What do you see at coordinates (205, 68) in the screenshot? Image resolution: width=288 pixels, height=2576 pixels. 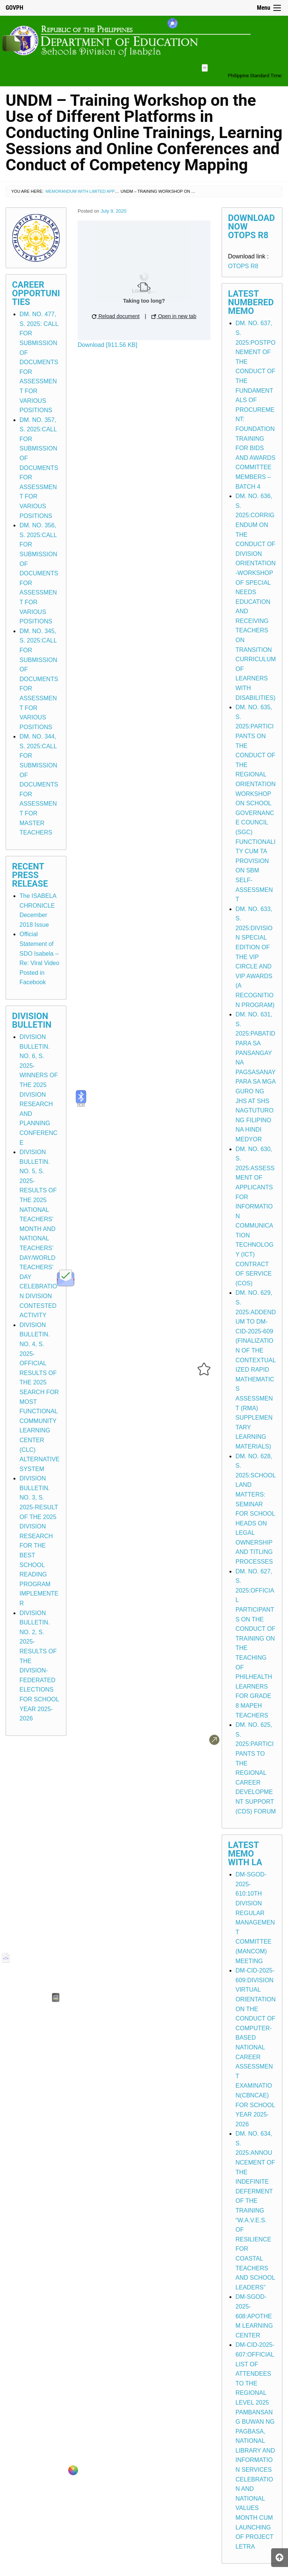 I see `a microdvd subtitle file` at bounding box center [205, 68].